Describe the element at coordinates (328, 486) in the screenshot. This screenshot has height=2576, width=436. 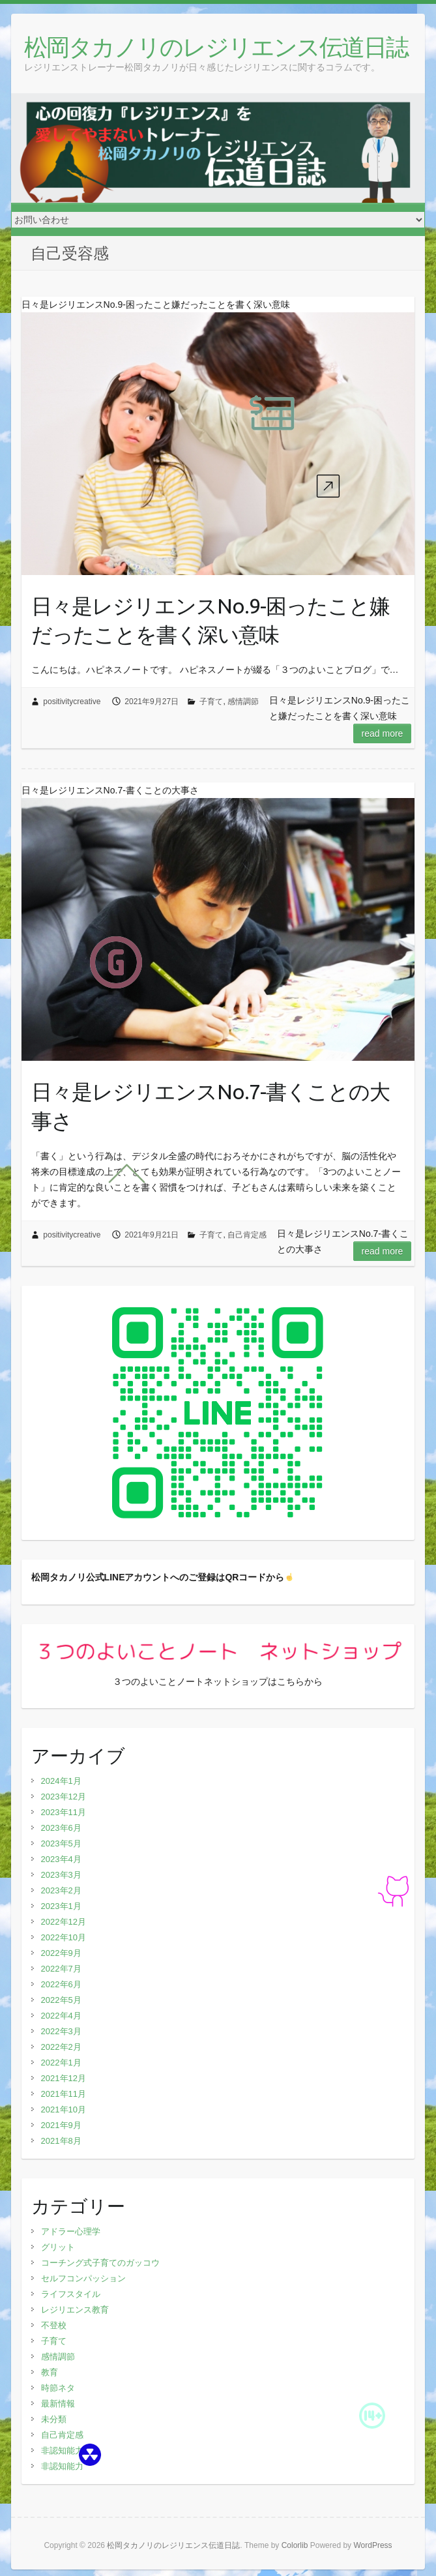
I see `open link in new window` at that location.